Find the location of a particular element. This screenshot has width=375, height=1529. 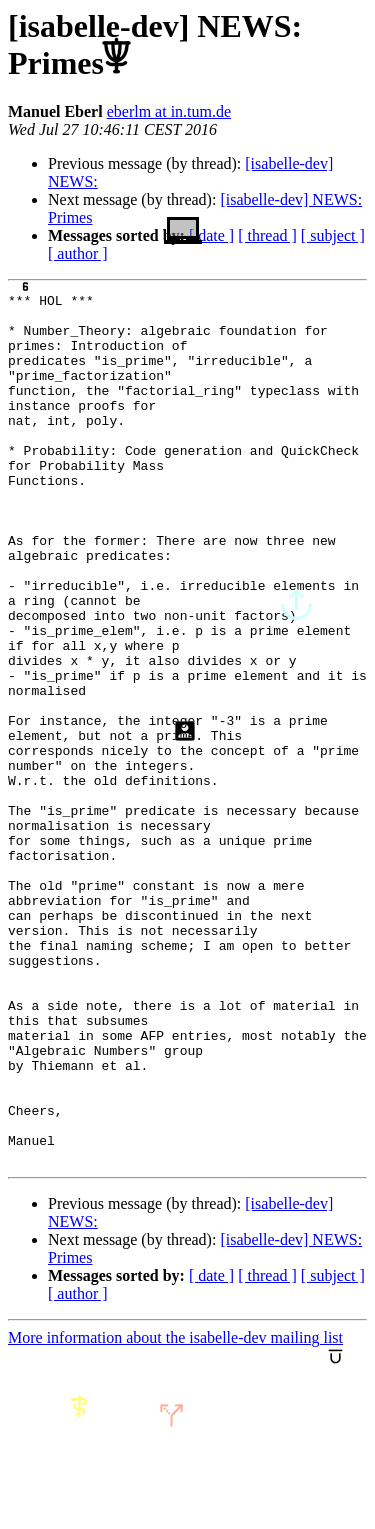

access medical or healthcare services is located at coordinates (79, 1406).